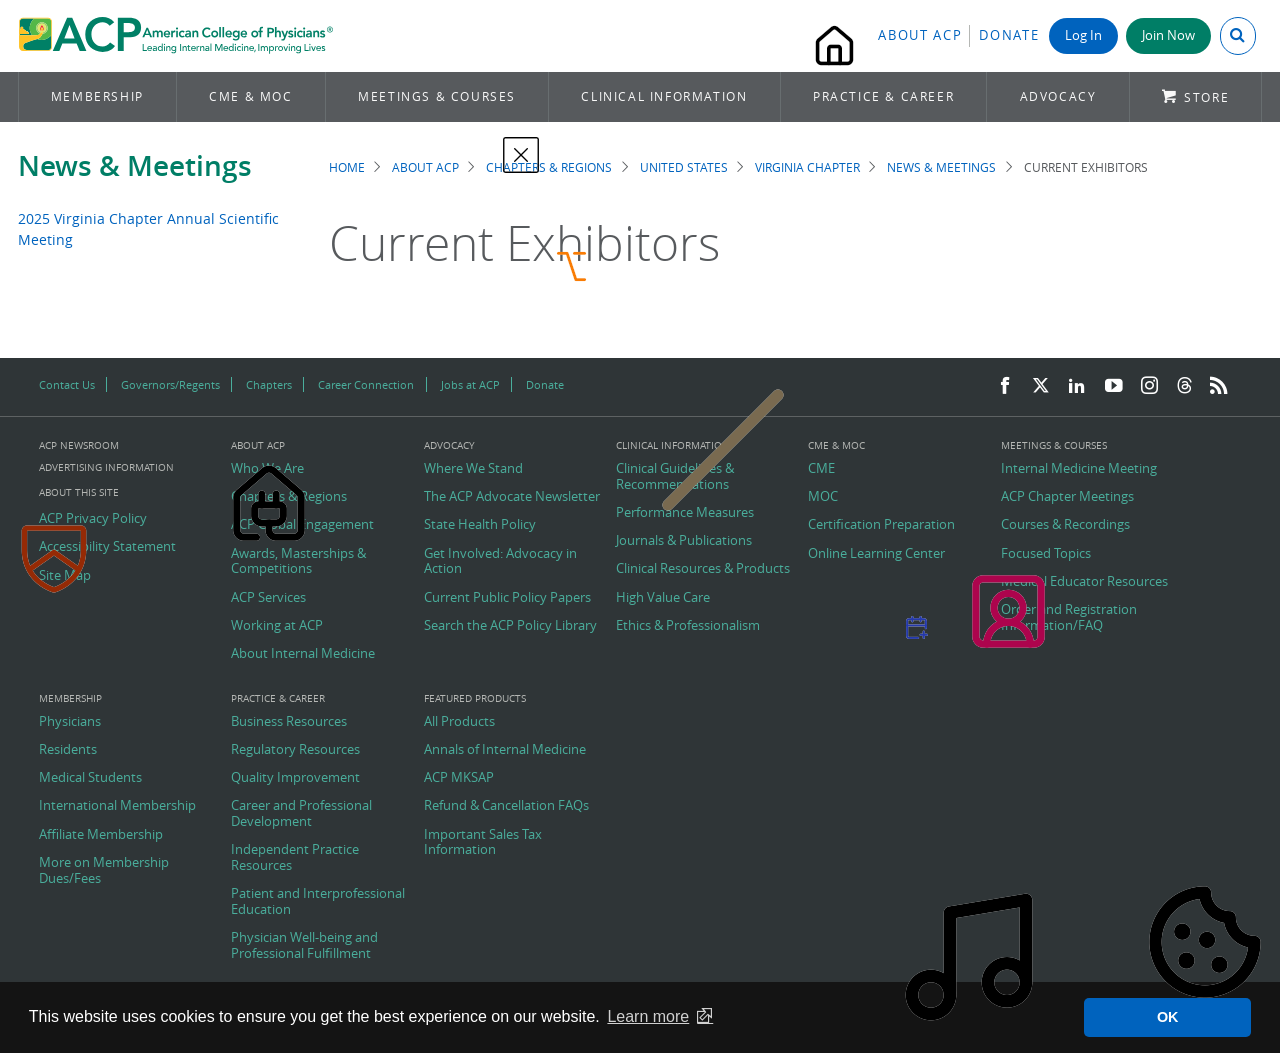  Describe the element at coordinates (916, 627) in the screenshot. I see `add a new event to your calendar` at that location.